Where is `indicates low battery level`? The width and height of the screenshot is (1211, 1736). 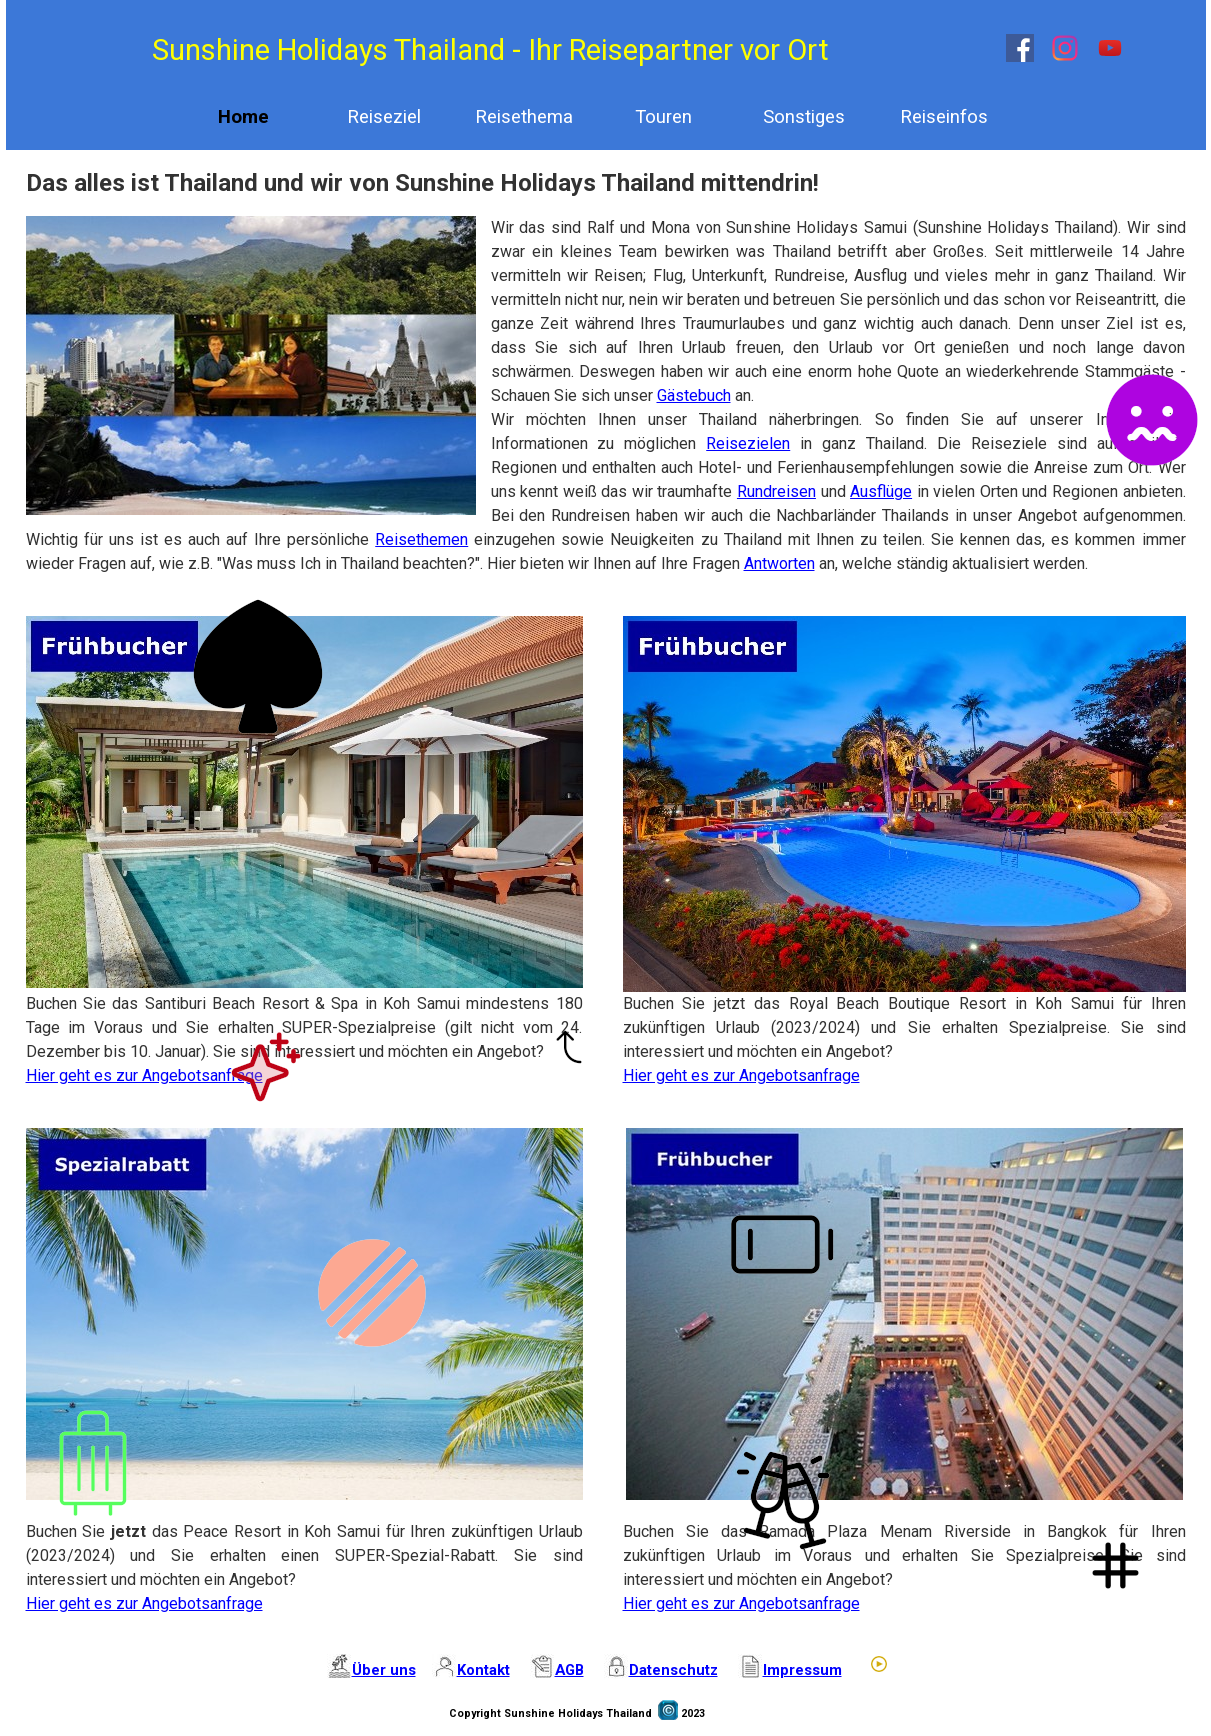
indicates low battery level is located at coordinates (780, 1244).